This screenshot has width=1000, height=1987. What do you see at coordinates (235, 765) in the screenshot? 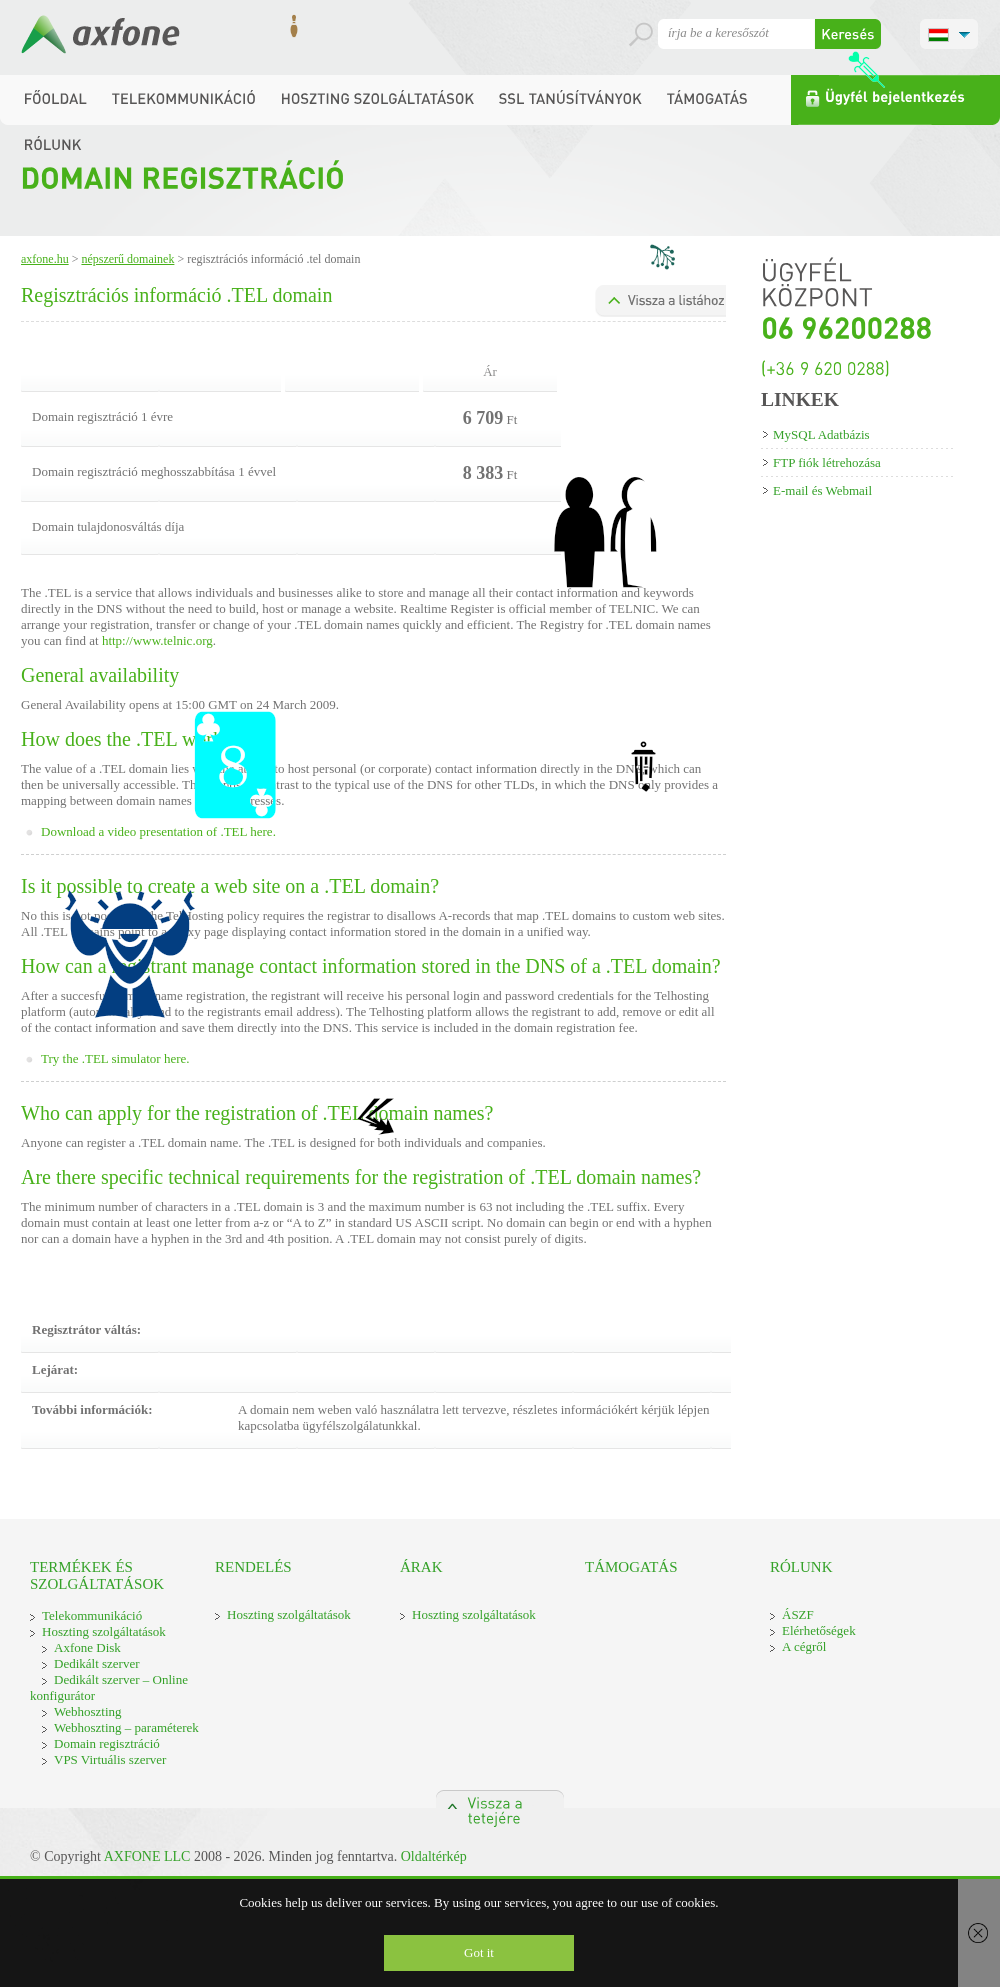
I see `eight of clubs playing card` at bounding box center [235, 765].